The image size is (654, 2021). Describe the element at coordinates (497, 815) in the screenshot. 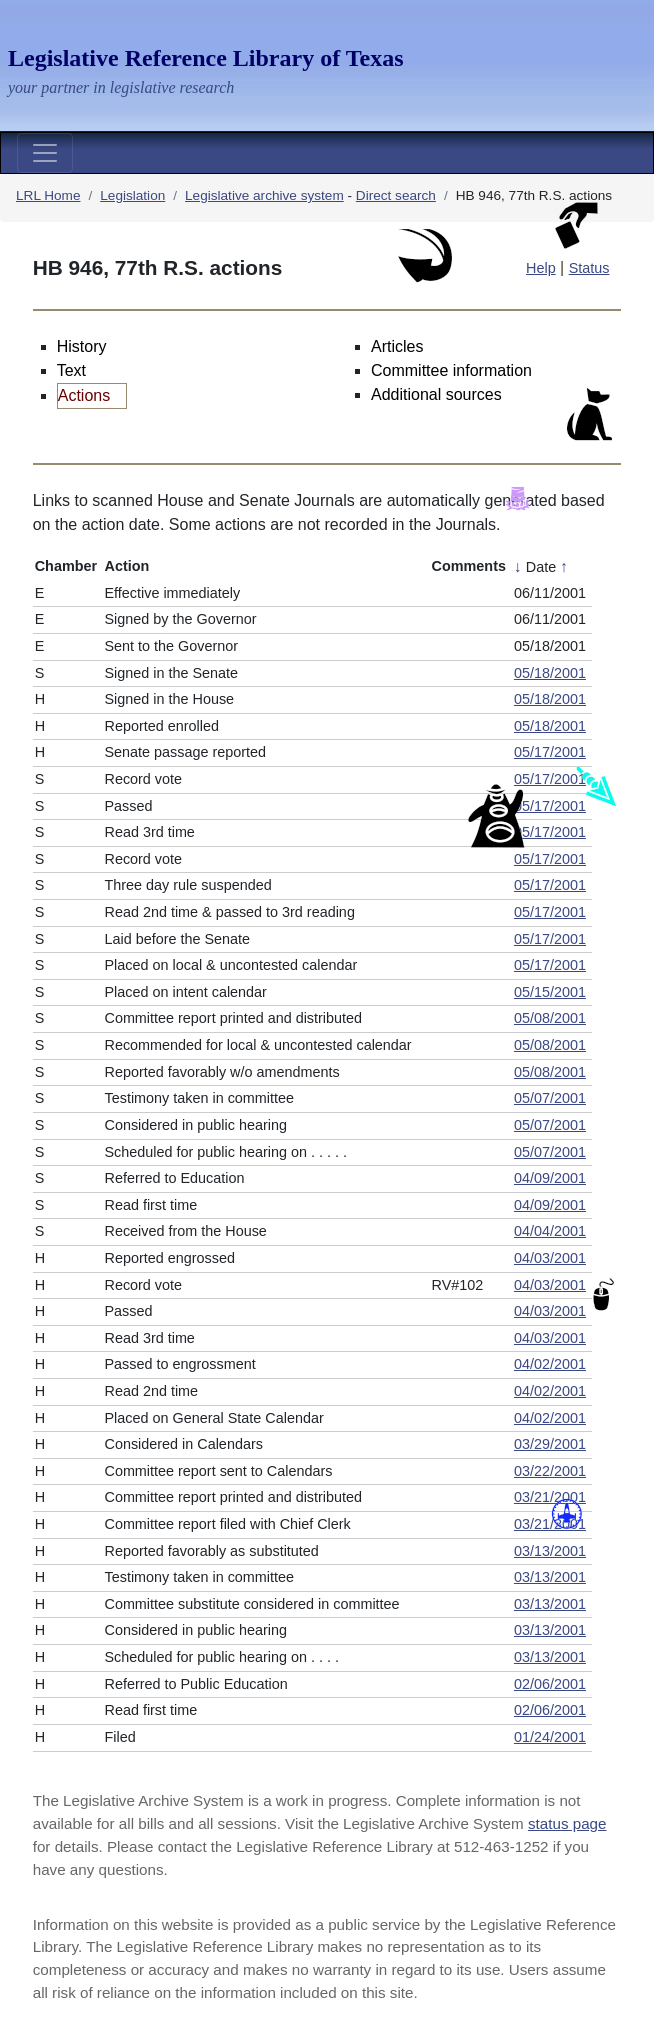

I see `icon representing a tentacle creature or monster in a game` at that location.